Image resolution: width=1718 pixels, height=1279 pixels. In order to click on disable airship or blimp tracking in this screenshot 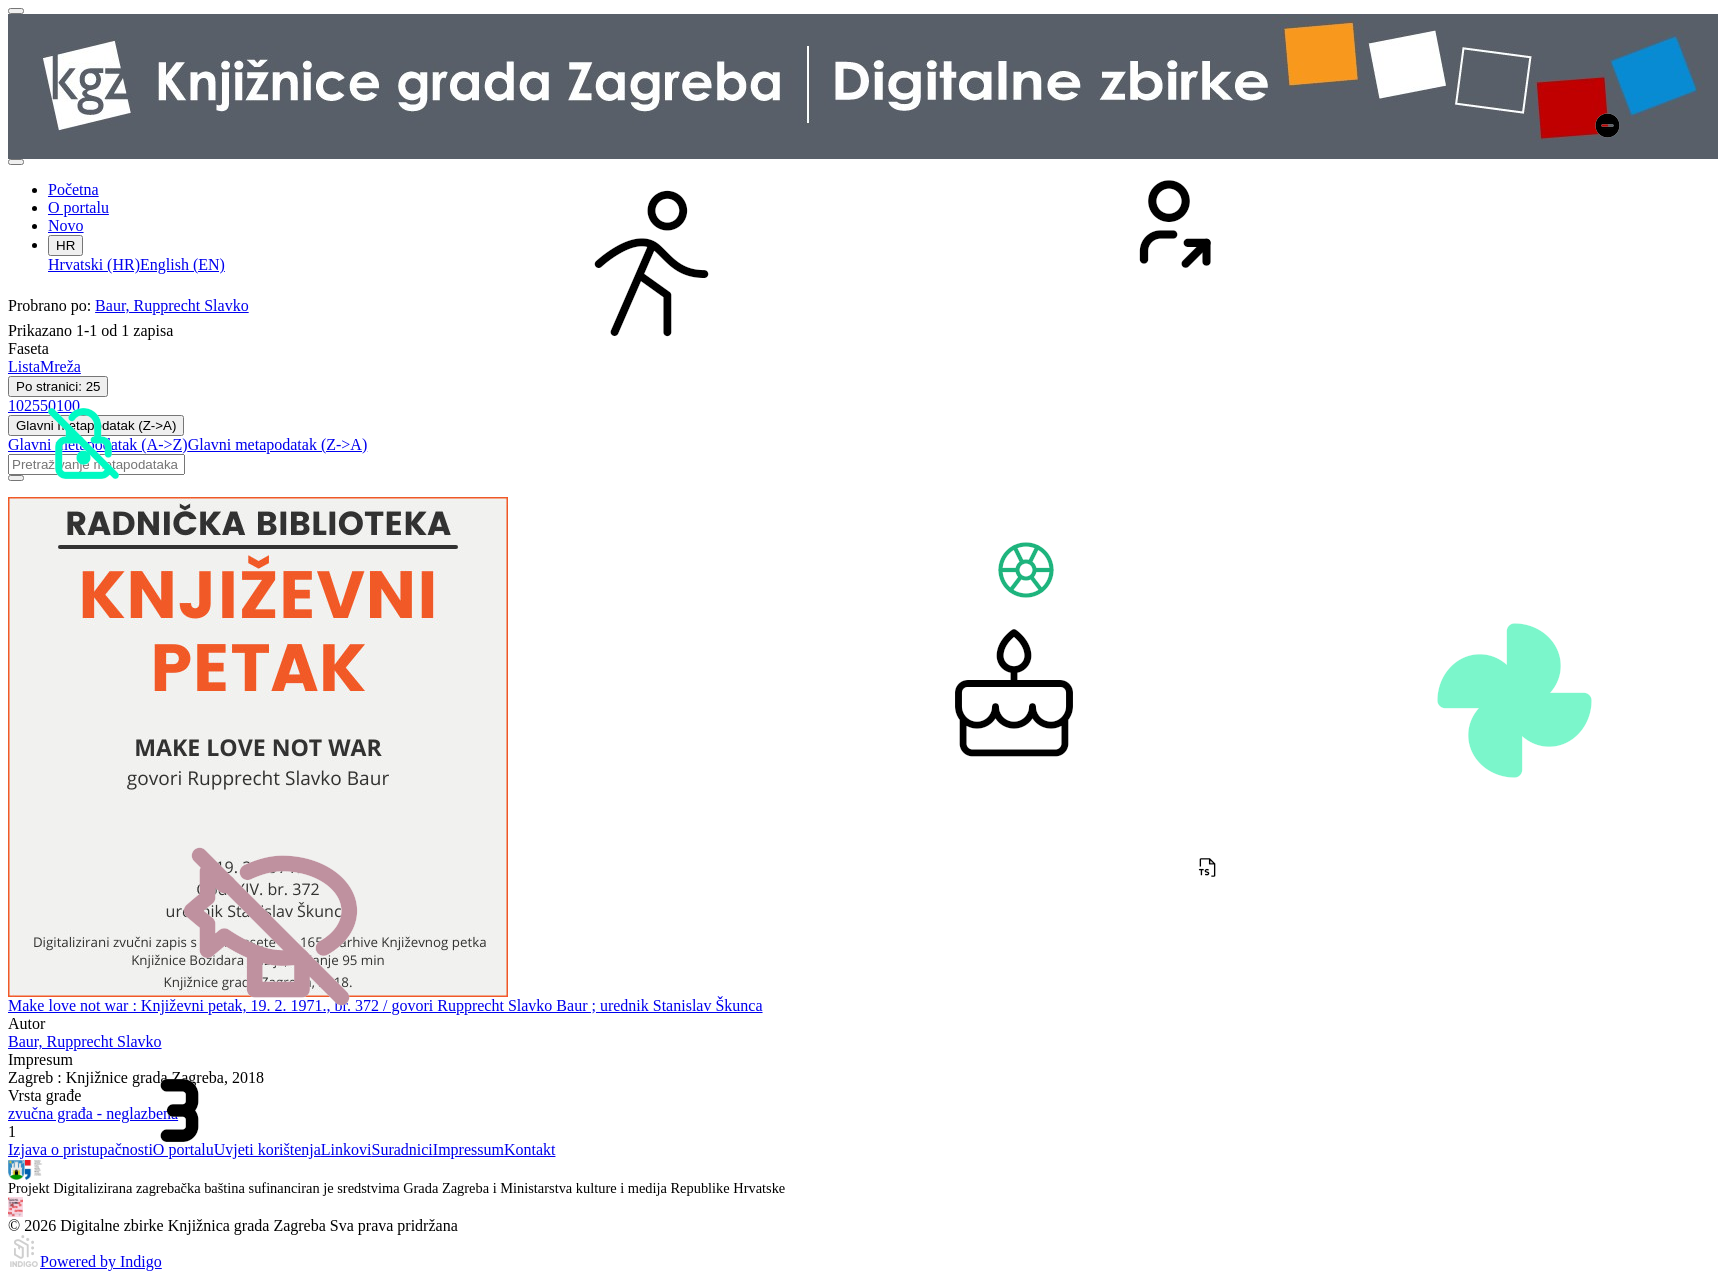, I will do `click(270, 926)`.